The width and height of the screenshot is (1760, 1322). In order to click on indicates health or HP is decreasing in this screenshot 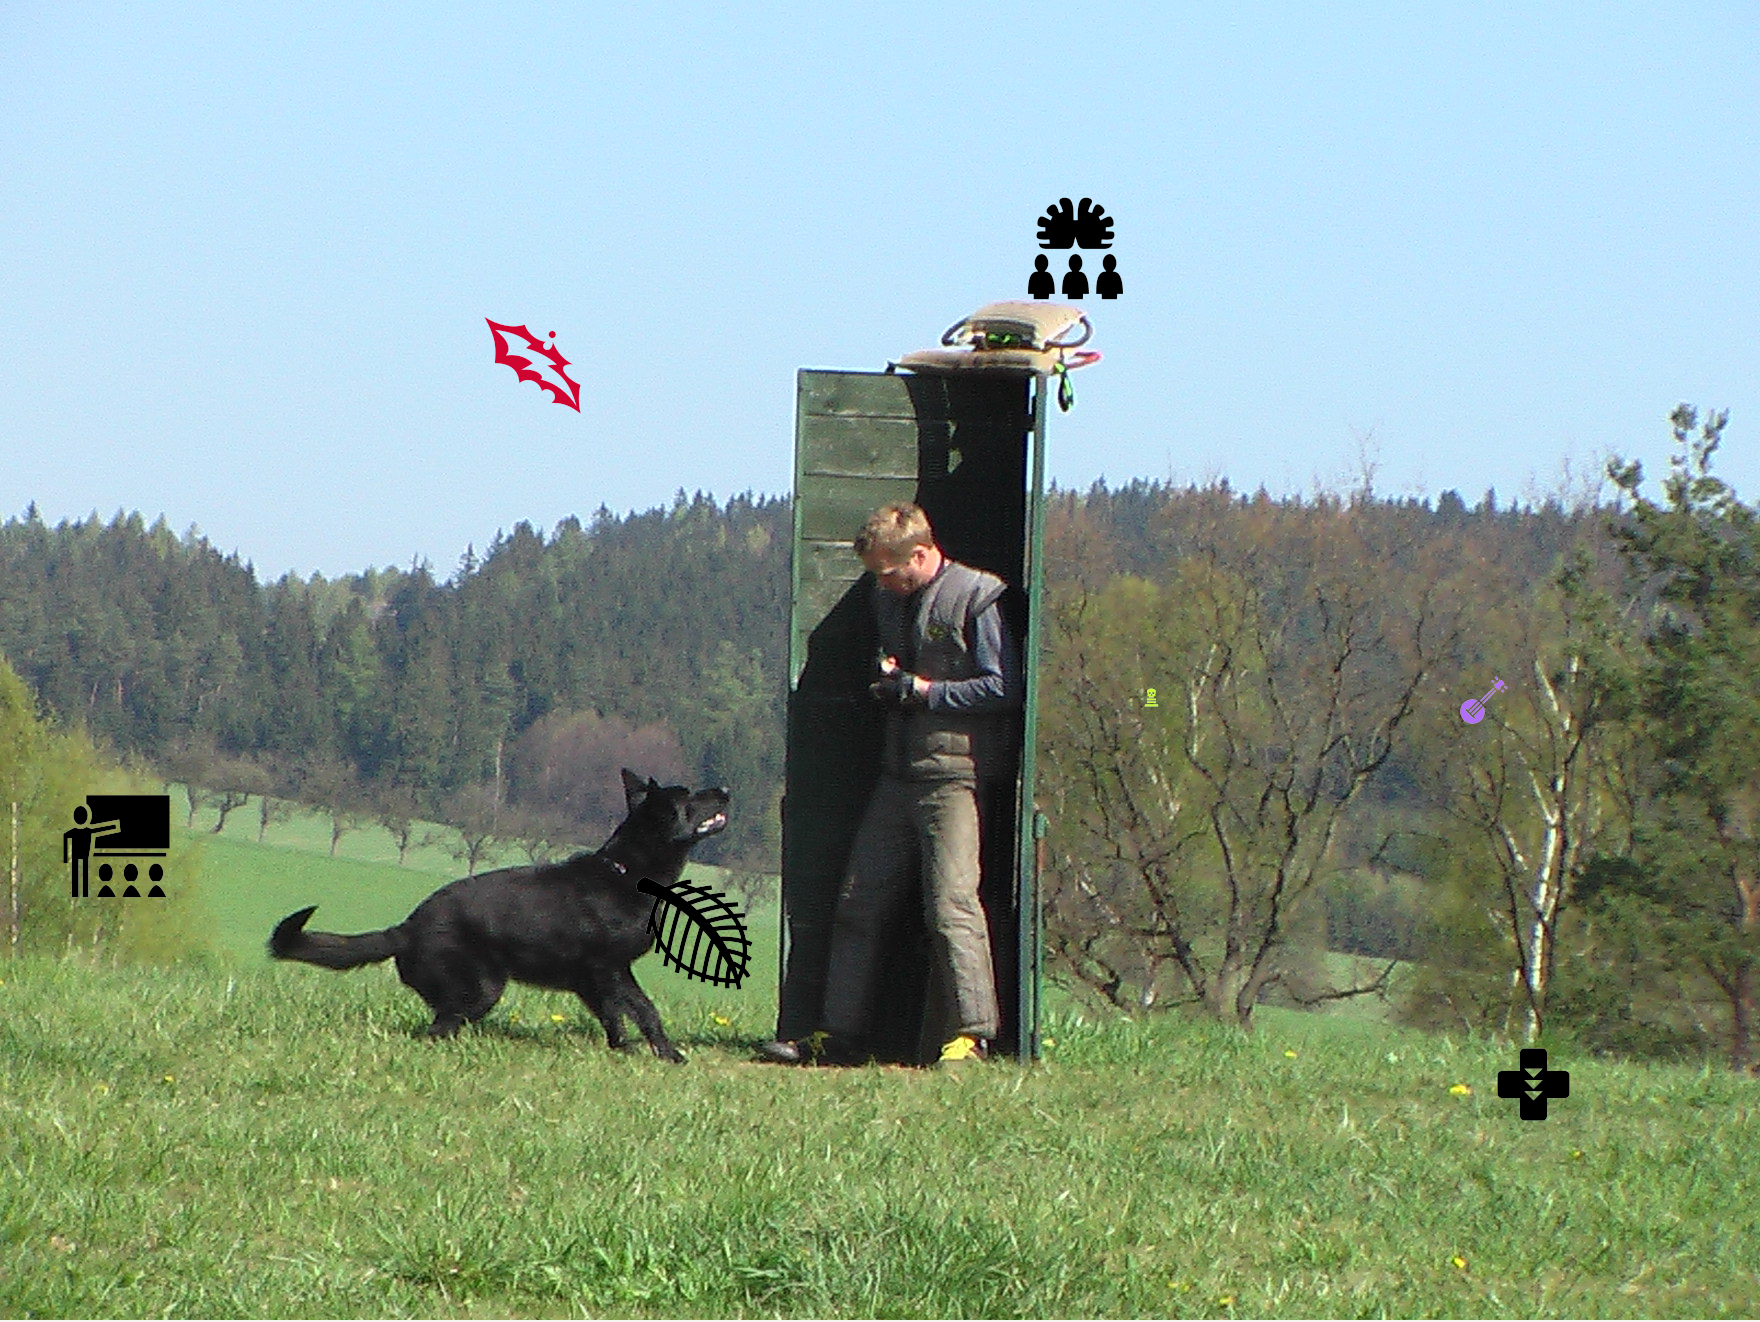, I will do `click(1533, 1084)`.